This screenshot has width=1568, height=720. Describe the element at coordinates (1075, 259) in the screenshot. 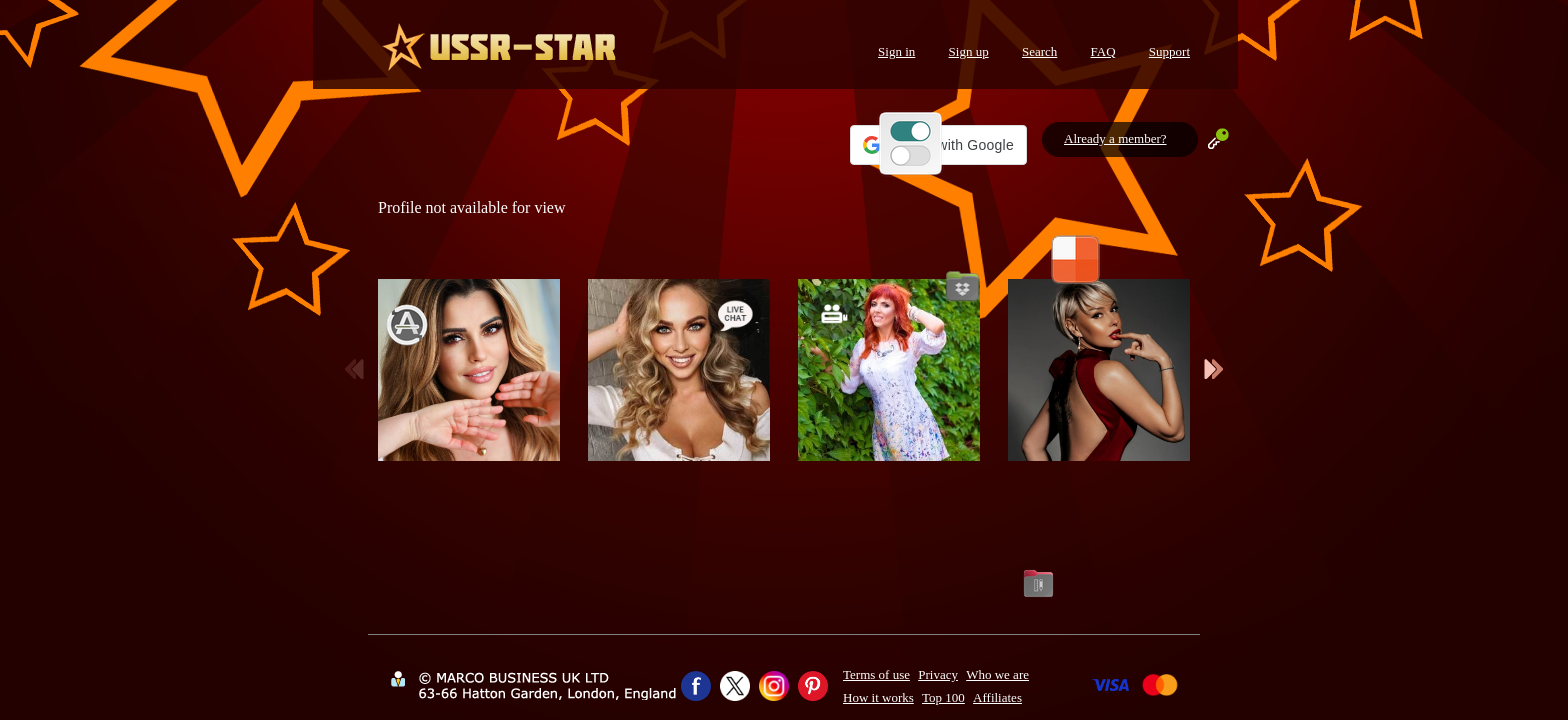

I see `switch to the top-left workspace` at that location.